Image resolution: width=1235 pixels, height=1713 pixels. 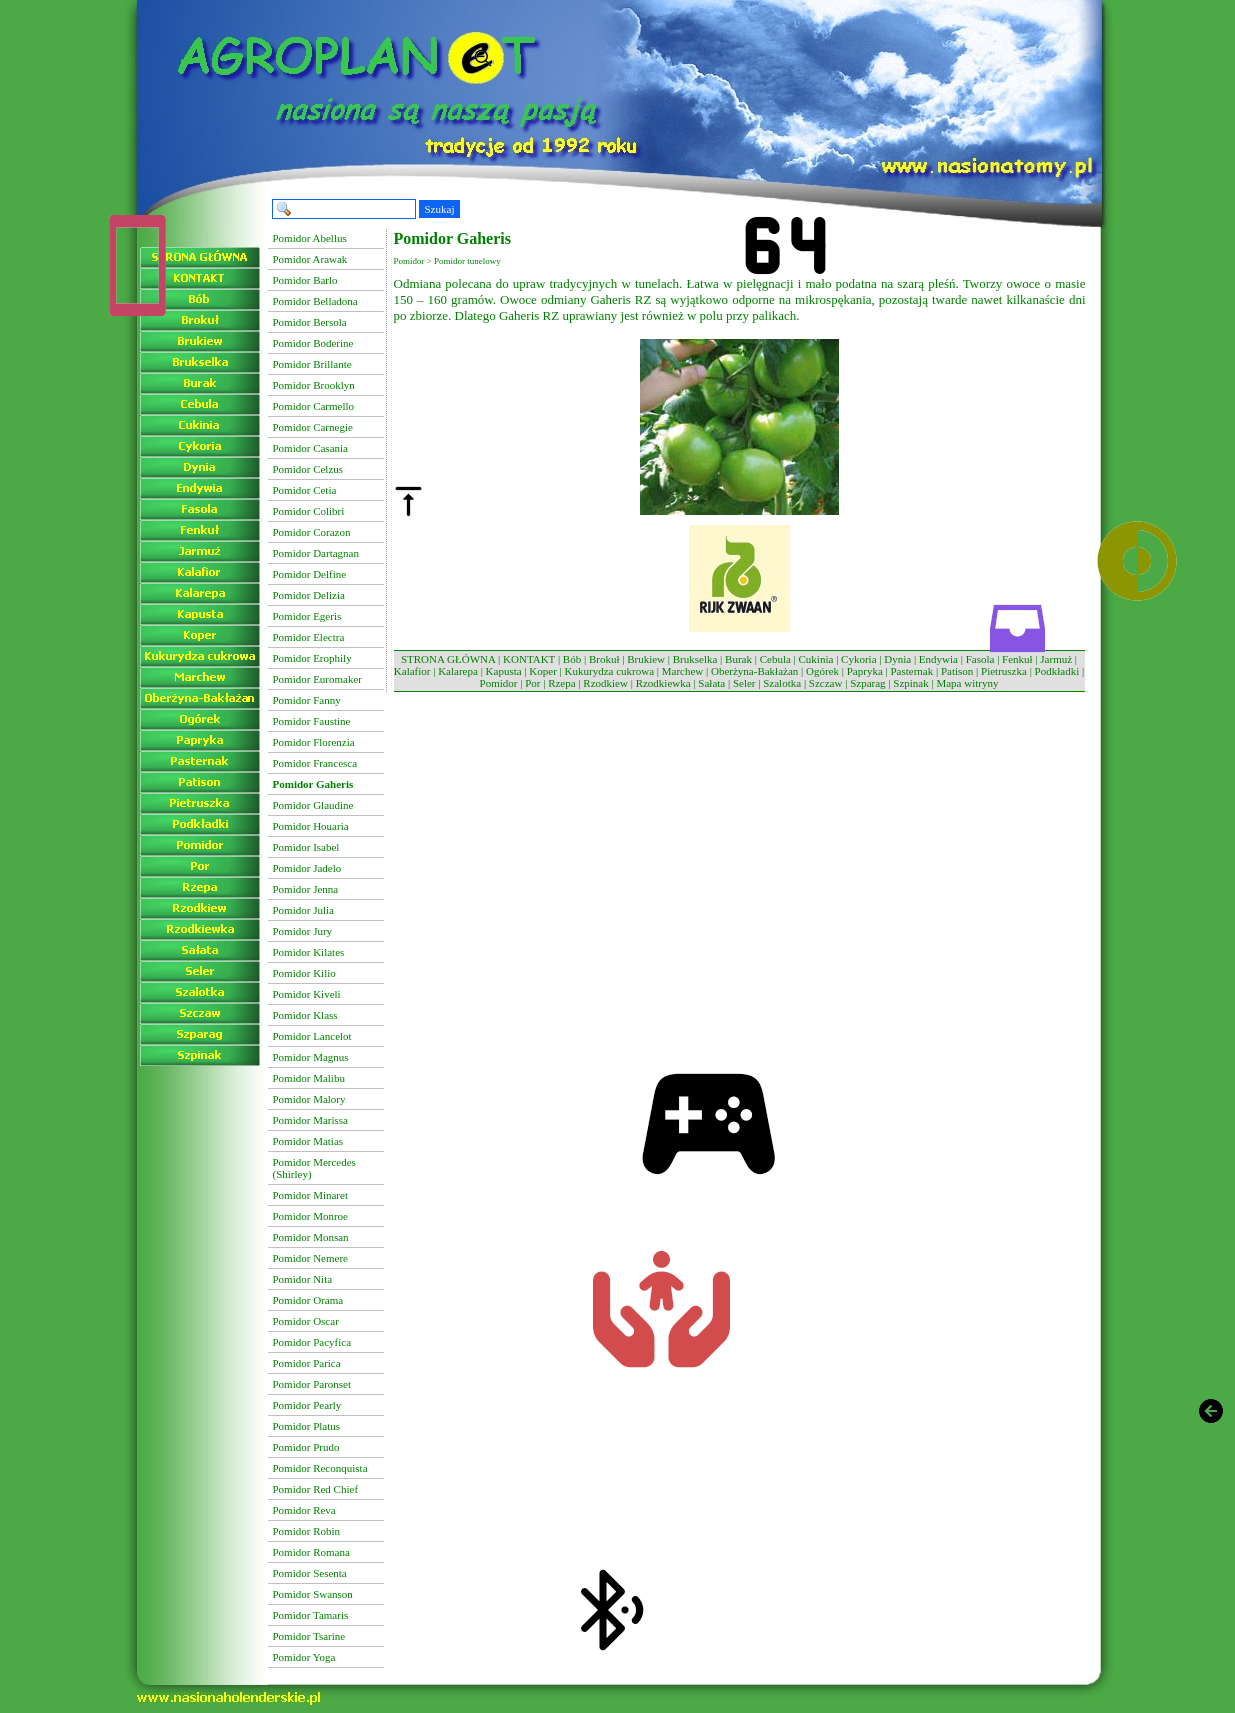 What do you see at coordinates (1017, 628) in the screenshot?
I see `access your inbox or file tray` at bounding box center [1017, 628].